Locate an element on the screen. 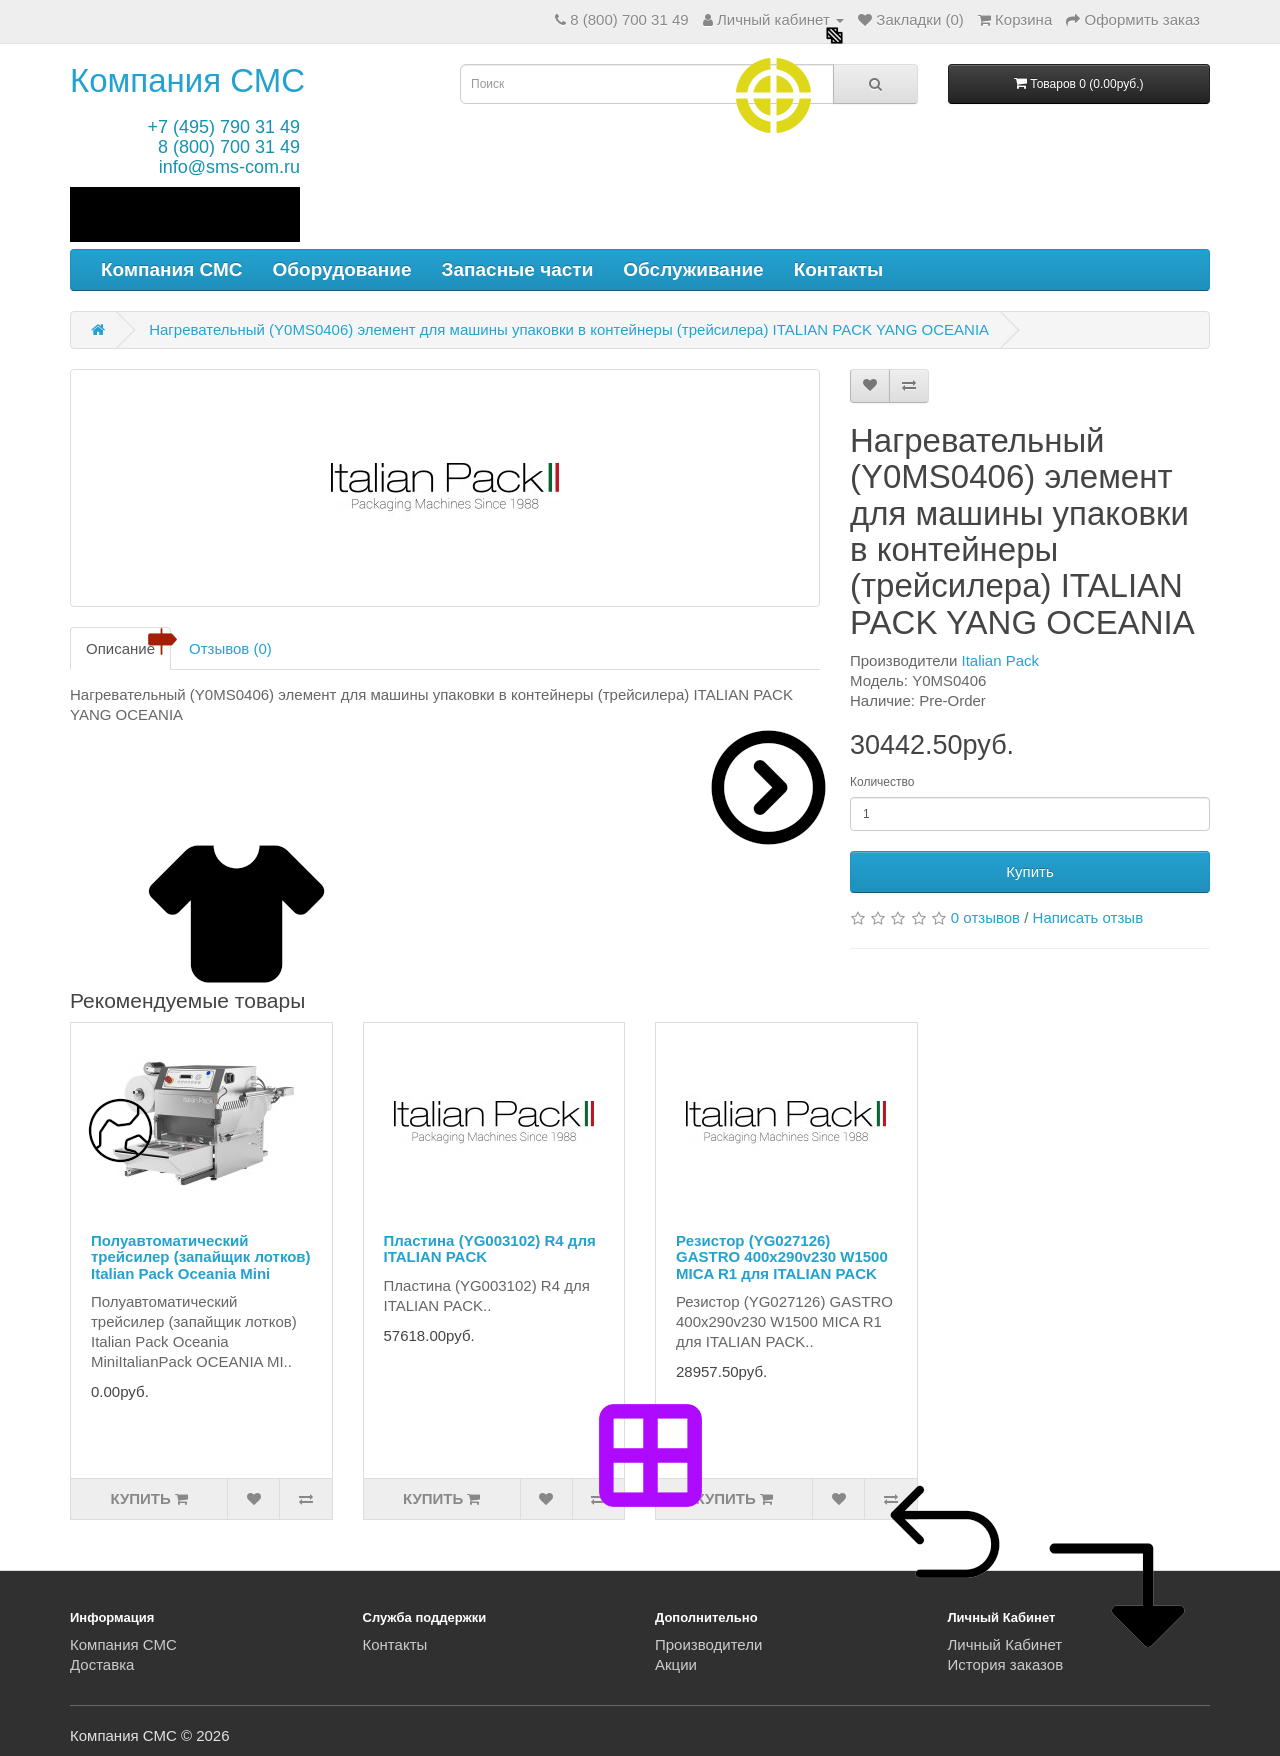 This screenshot has height=1756, width=1280. undo last action is located at coordinates (945, 1536).